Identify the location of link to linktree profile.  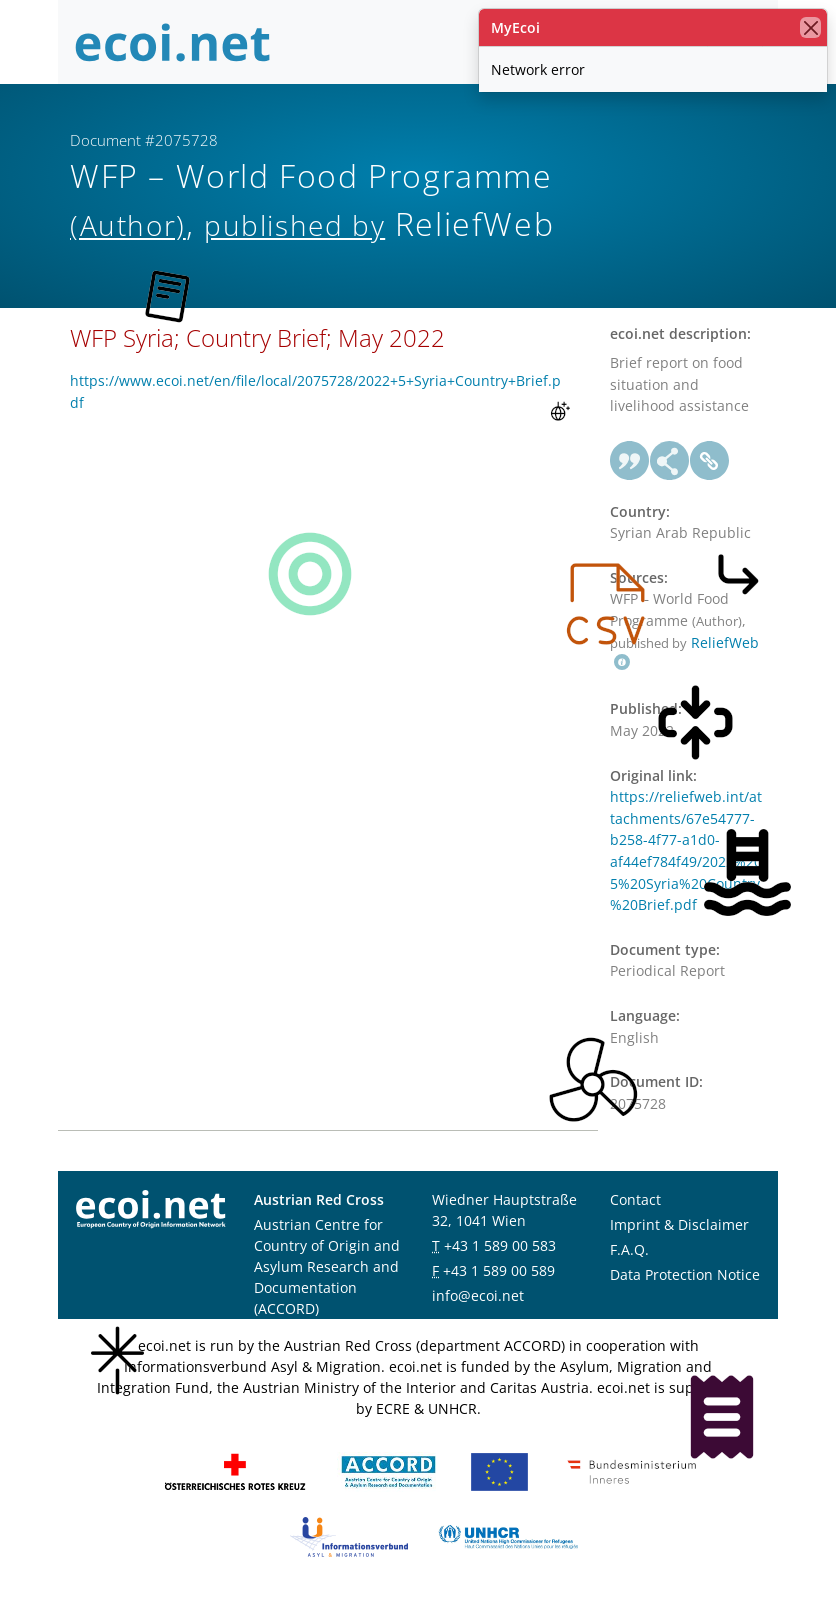
(117, 1360).